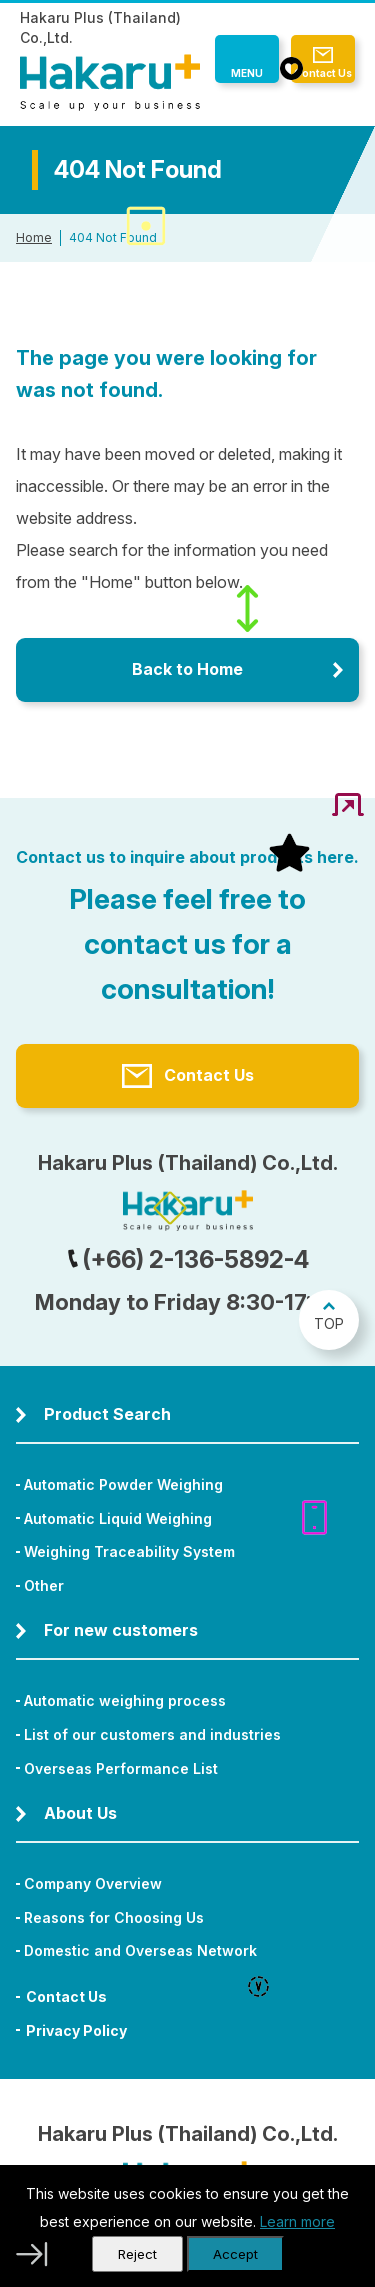 This screenshot has width=375, height=2287. I want to click on resize element vertically, so click(247, 608).